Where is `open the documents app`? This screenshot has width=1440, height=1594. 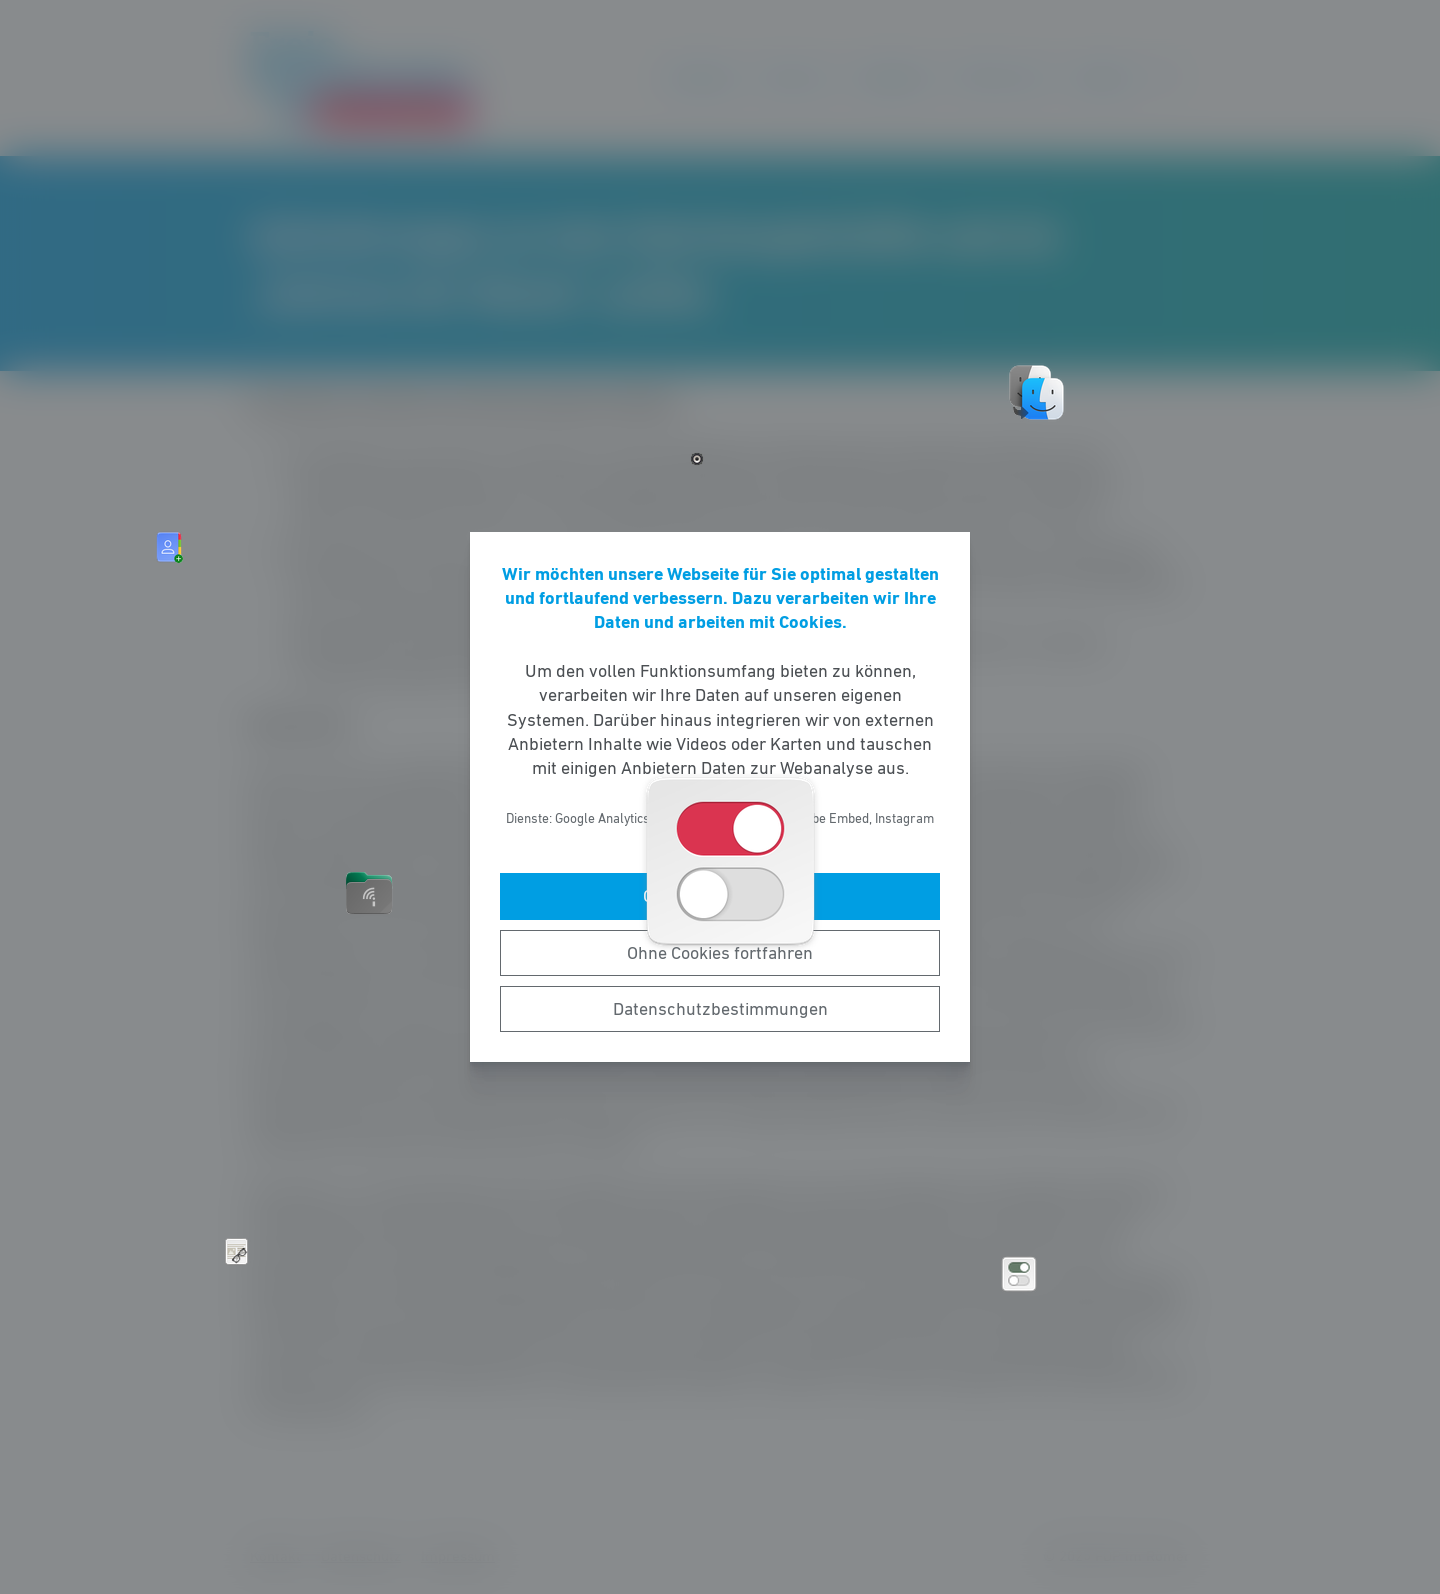
open the documents app is located at coordinates (236, 1251).